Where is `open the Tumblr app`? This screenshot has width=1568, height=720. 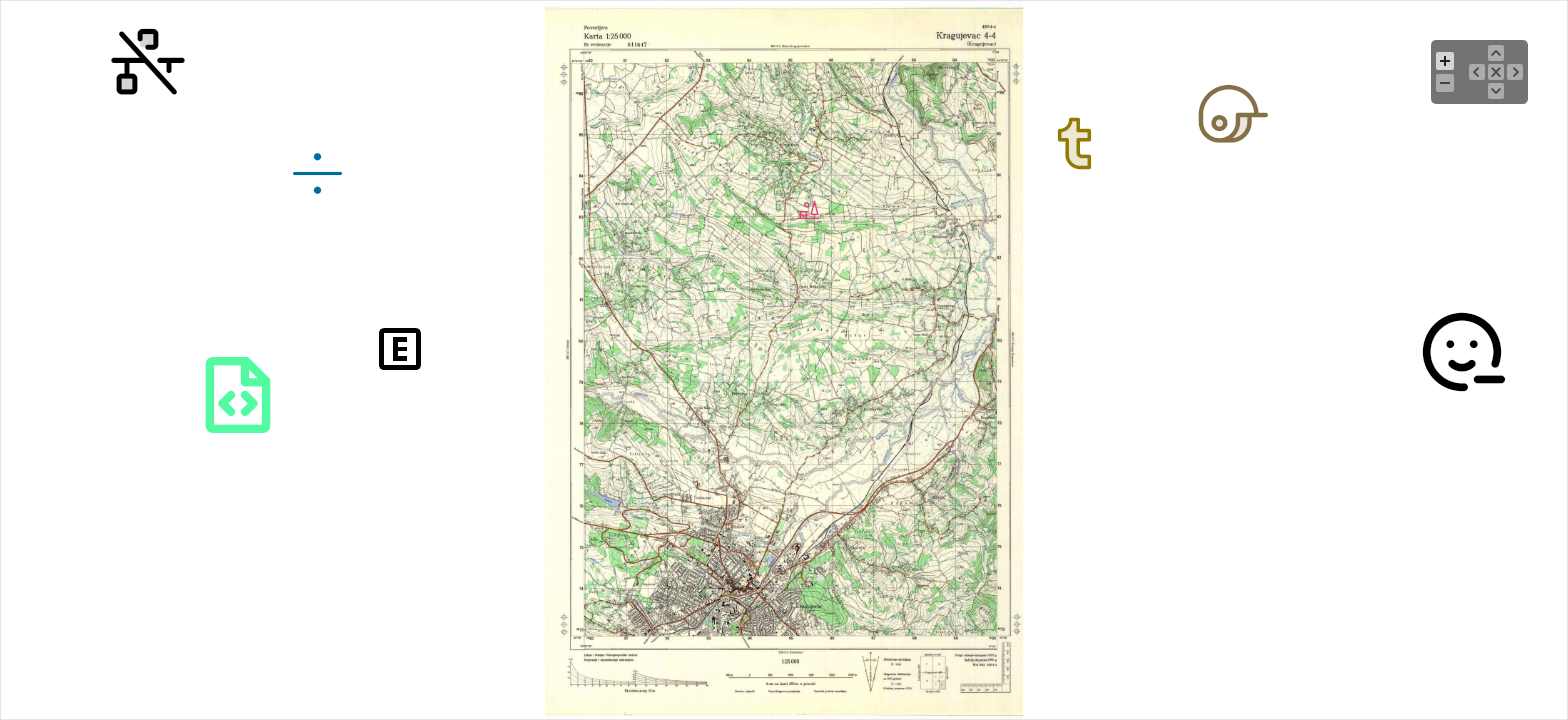
open the Tumblr app is located at coordinates (1074, 143).